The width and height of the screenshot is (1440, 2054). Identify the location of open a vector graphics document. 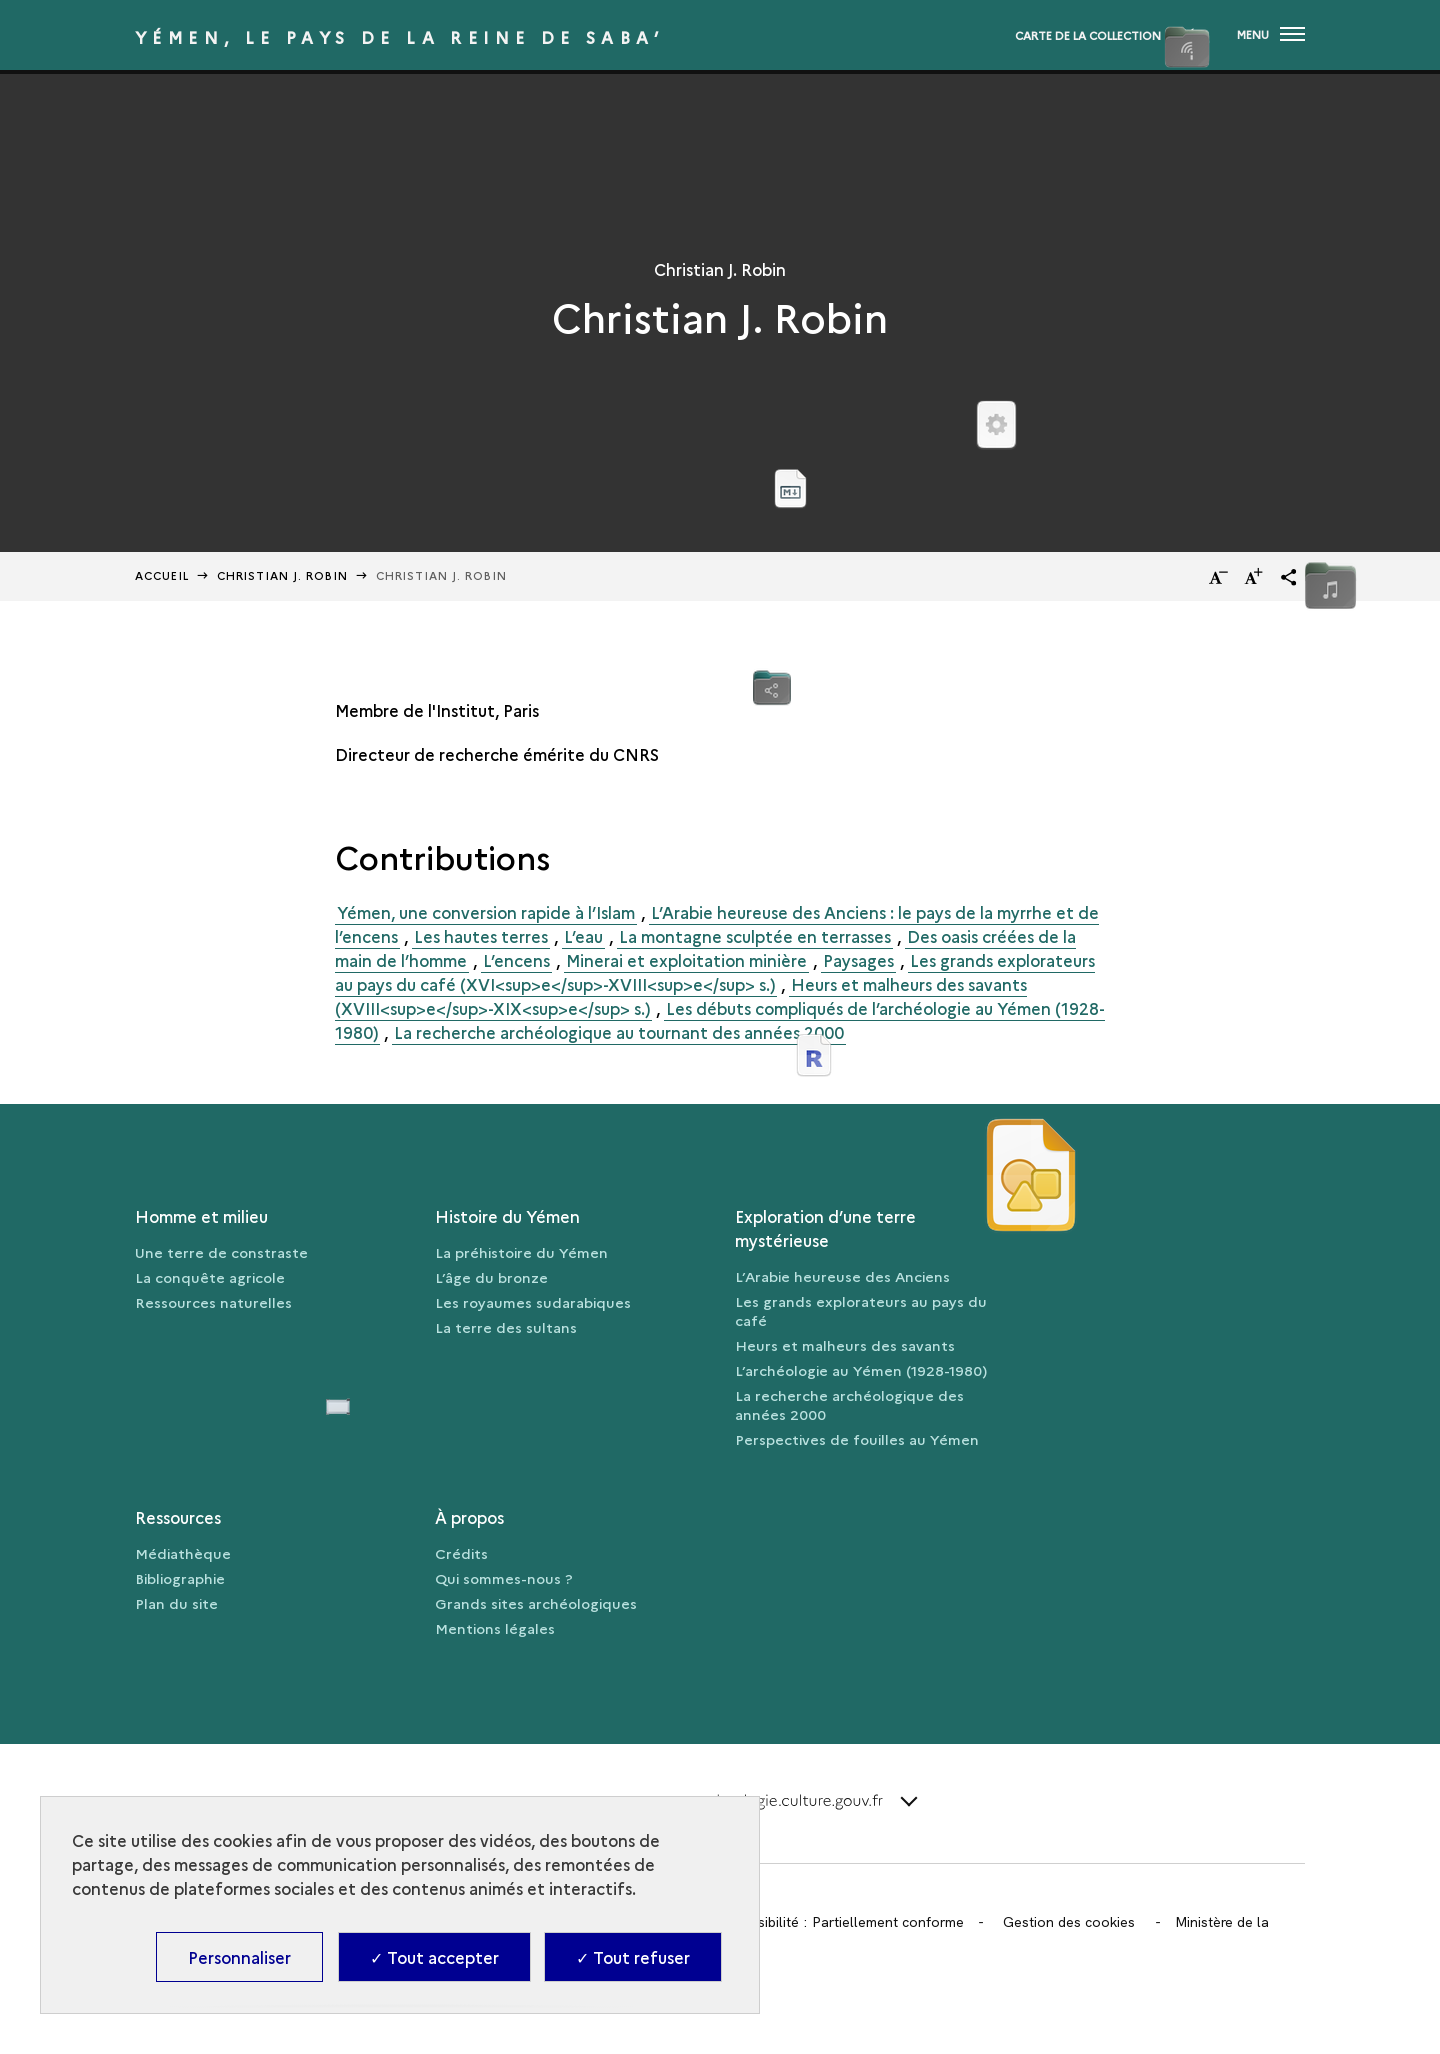
(1031, 1175).